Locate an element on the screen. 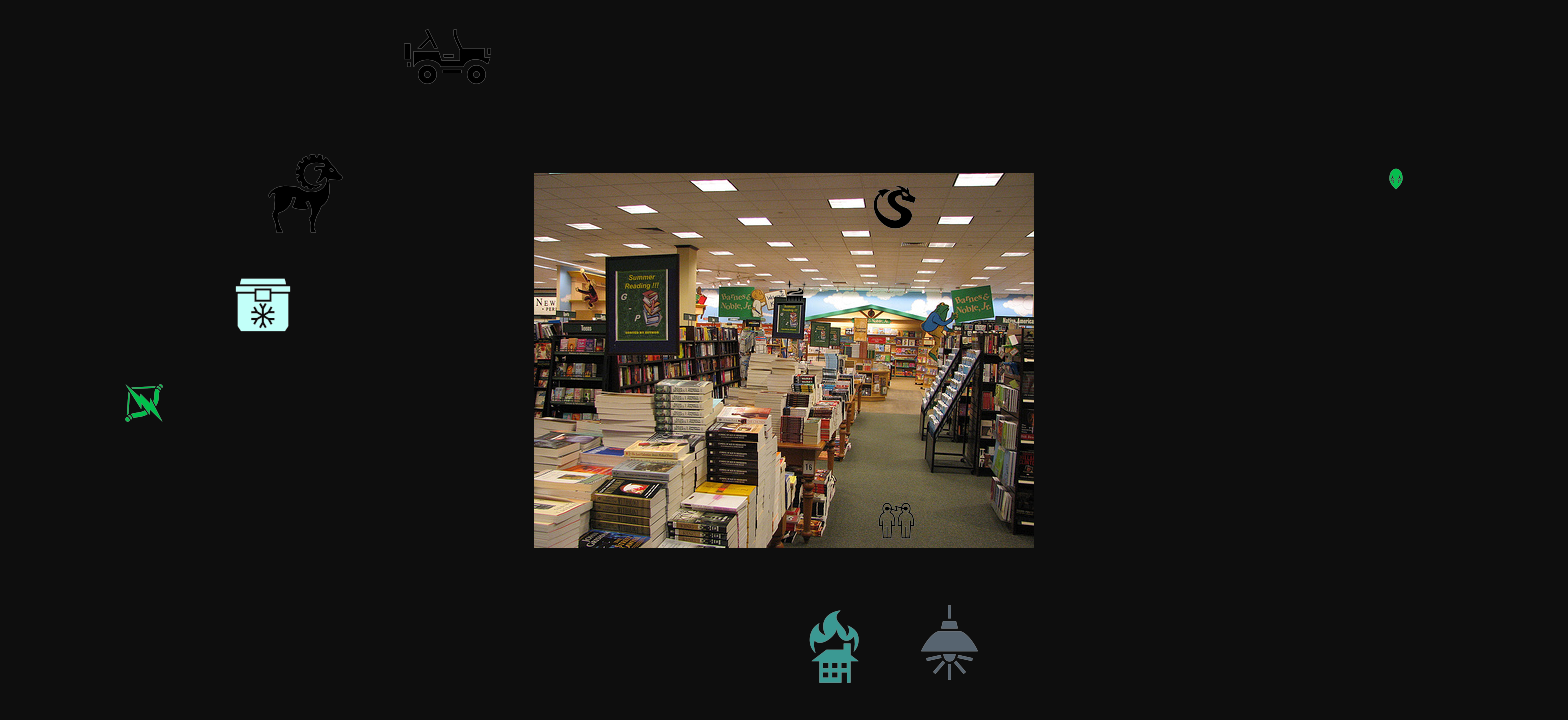 Image resolution: width=1568 pixels, height=720 pixels. indicates mind-link or telepathic communication feature is located at coordinates (896, 520).